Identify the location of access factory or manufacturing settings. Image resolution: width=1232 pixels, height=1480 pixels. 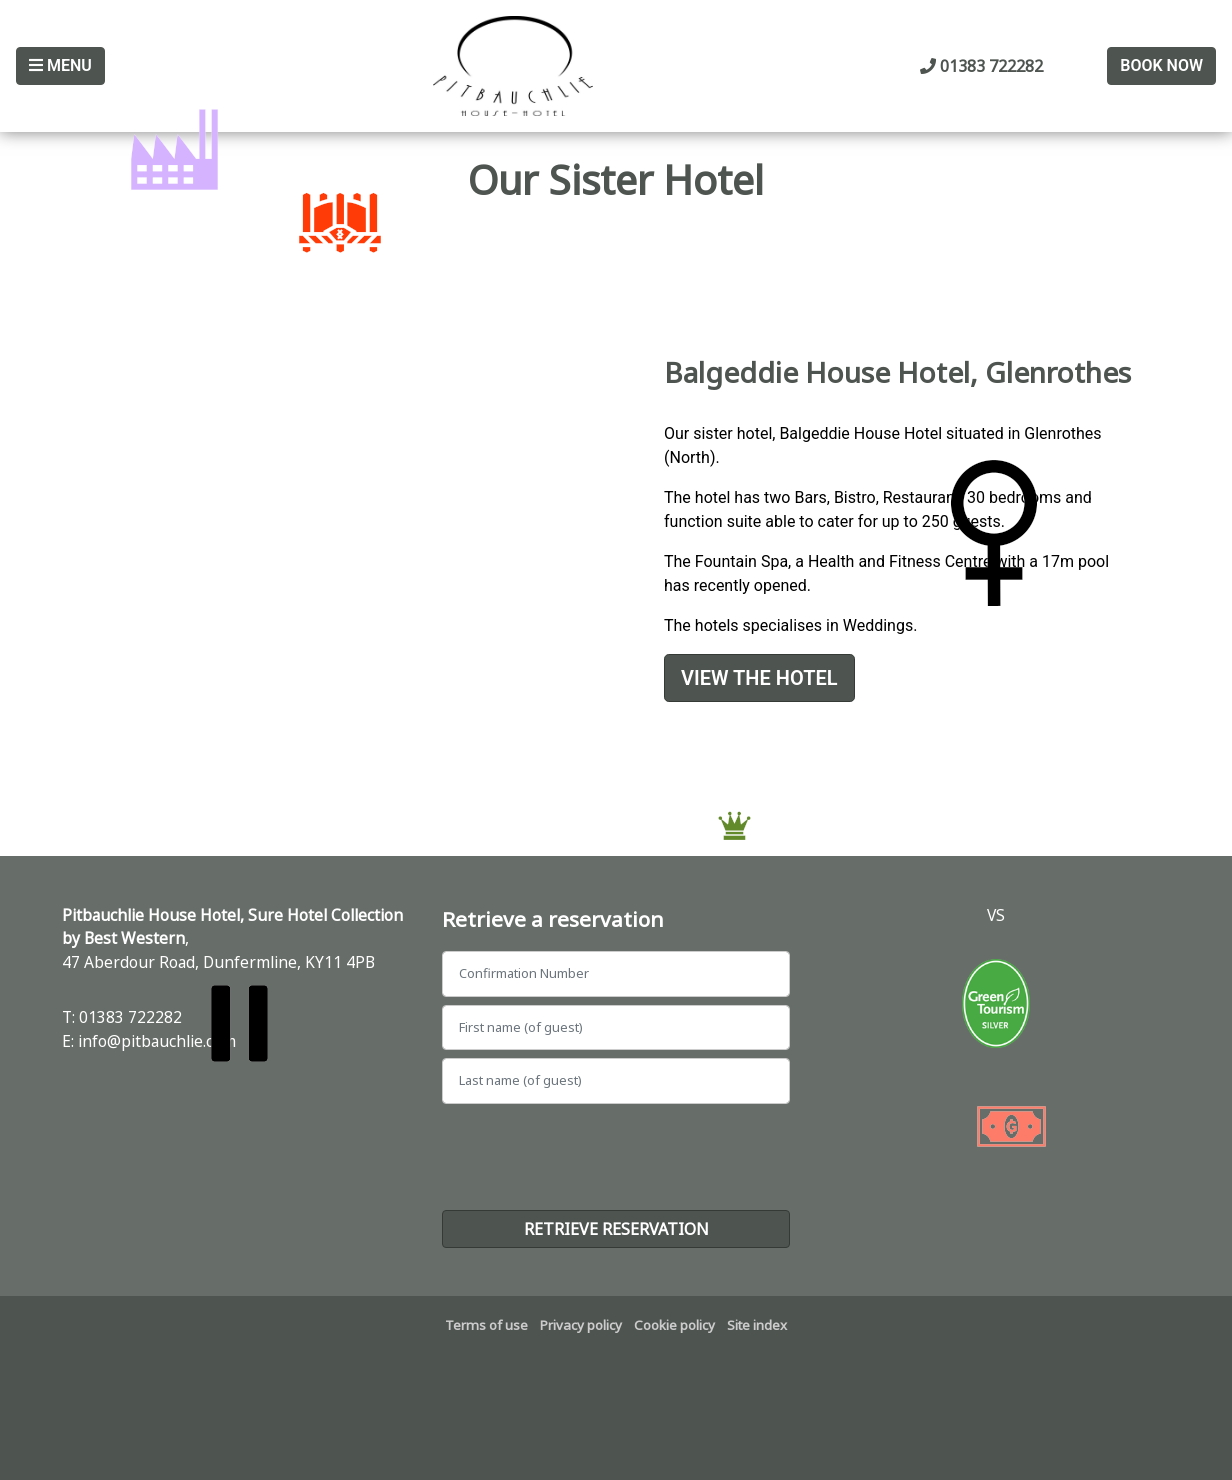
(174, 146).